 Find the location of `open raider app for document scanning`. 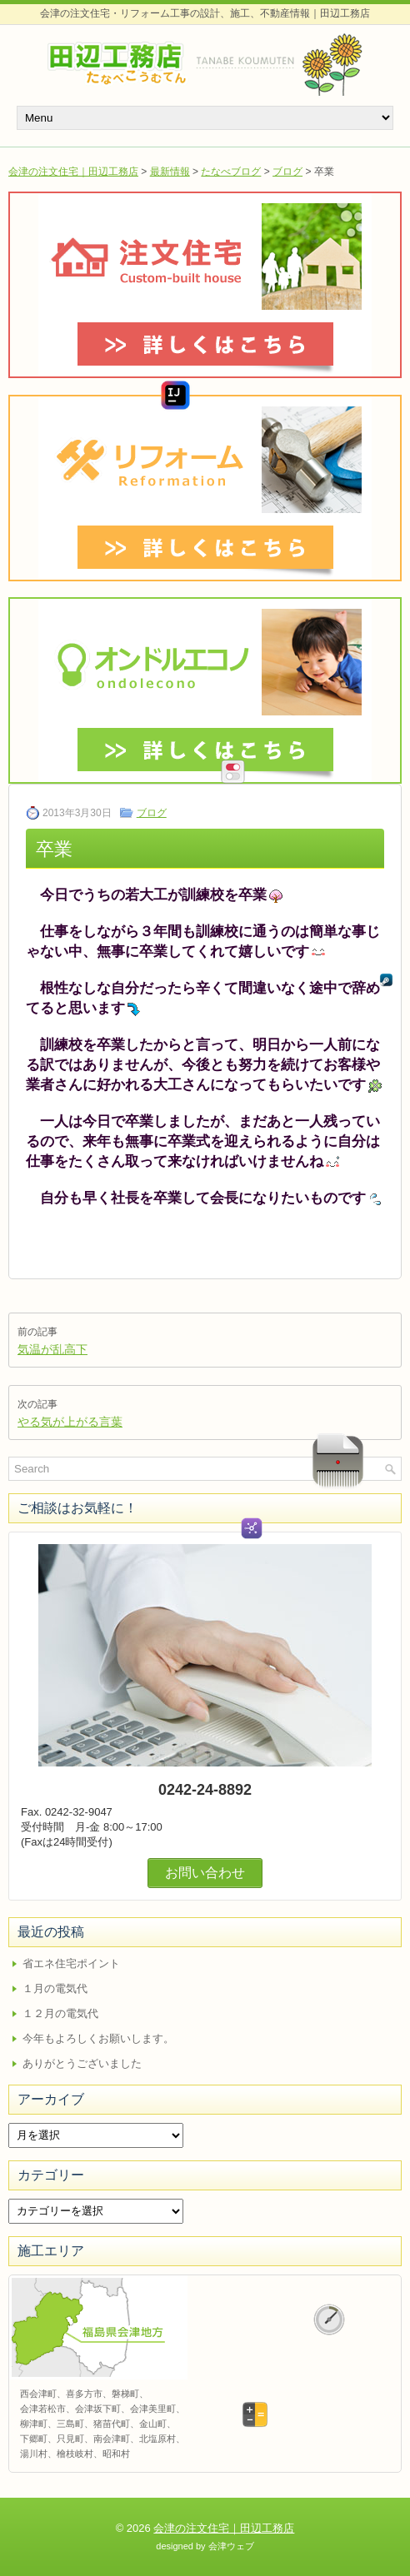

open raider app for document scanning is located at coordinates (338, 1461).